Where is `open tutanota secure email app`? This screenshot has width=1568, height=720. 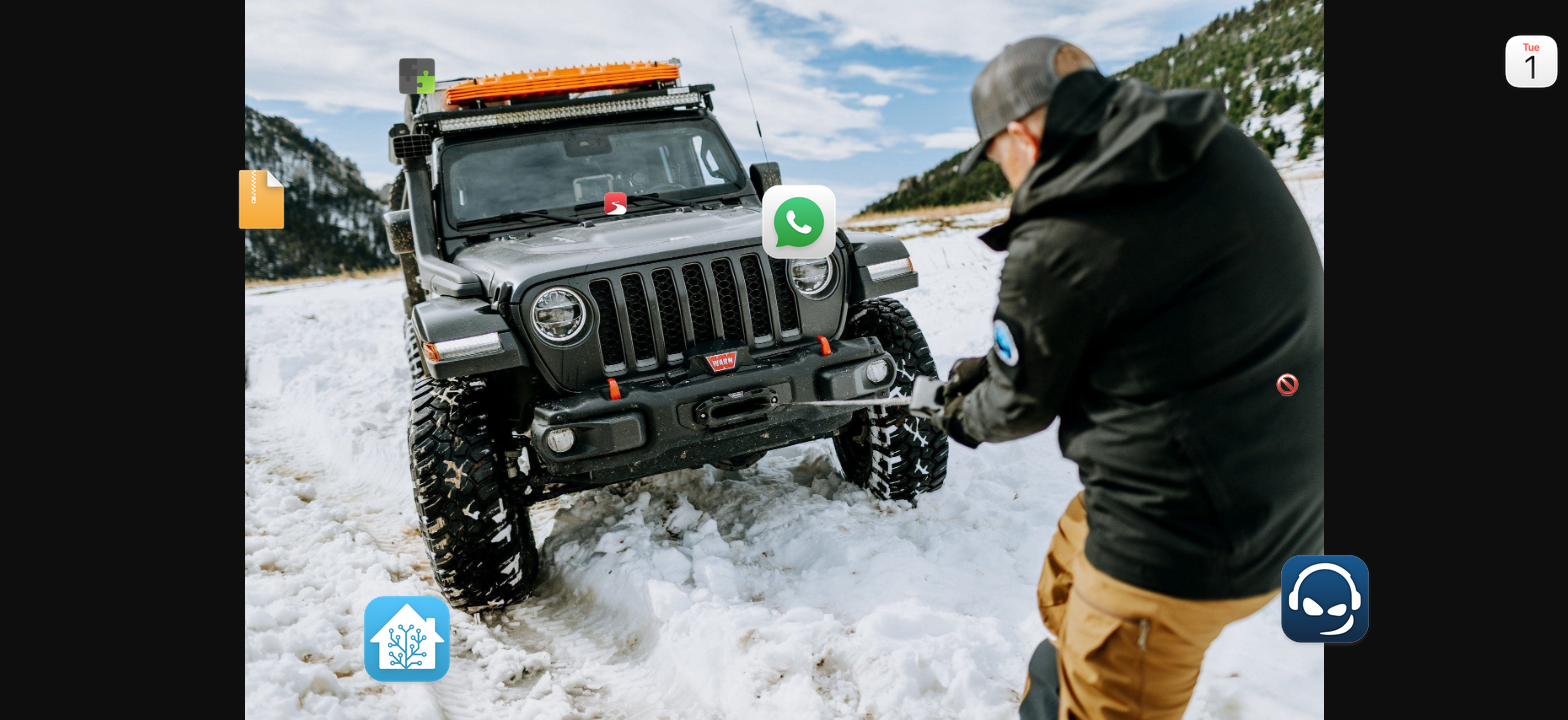 open tutanota secure email app is located at coordinates (615, 203).